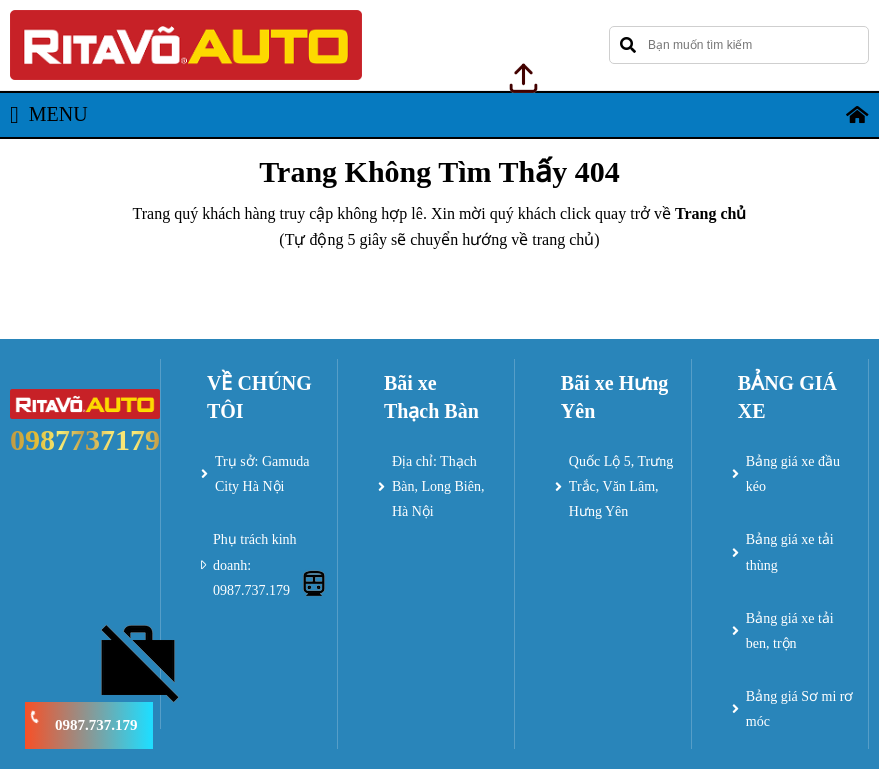 The height and width of the screenshot is (769, 879). I want to click on get public transit directions, so click(314, 584).